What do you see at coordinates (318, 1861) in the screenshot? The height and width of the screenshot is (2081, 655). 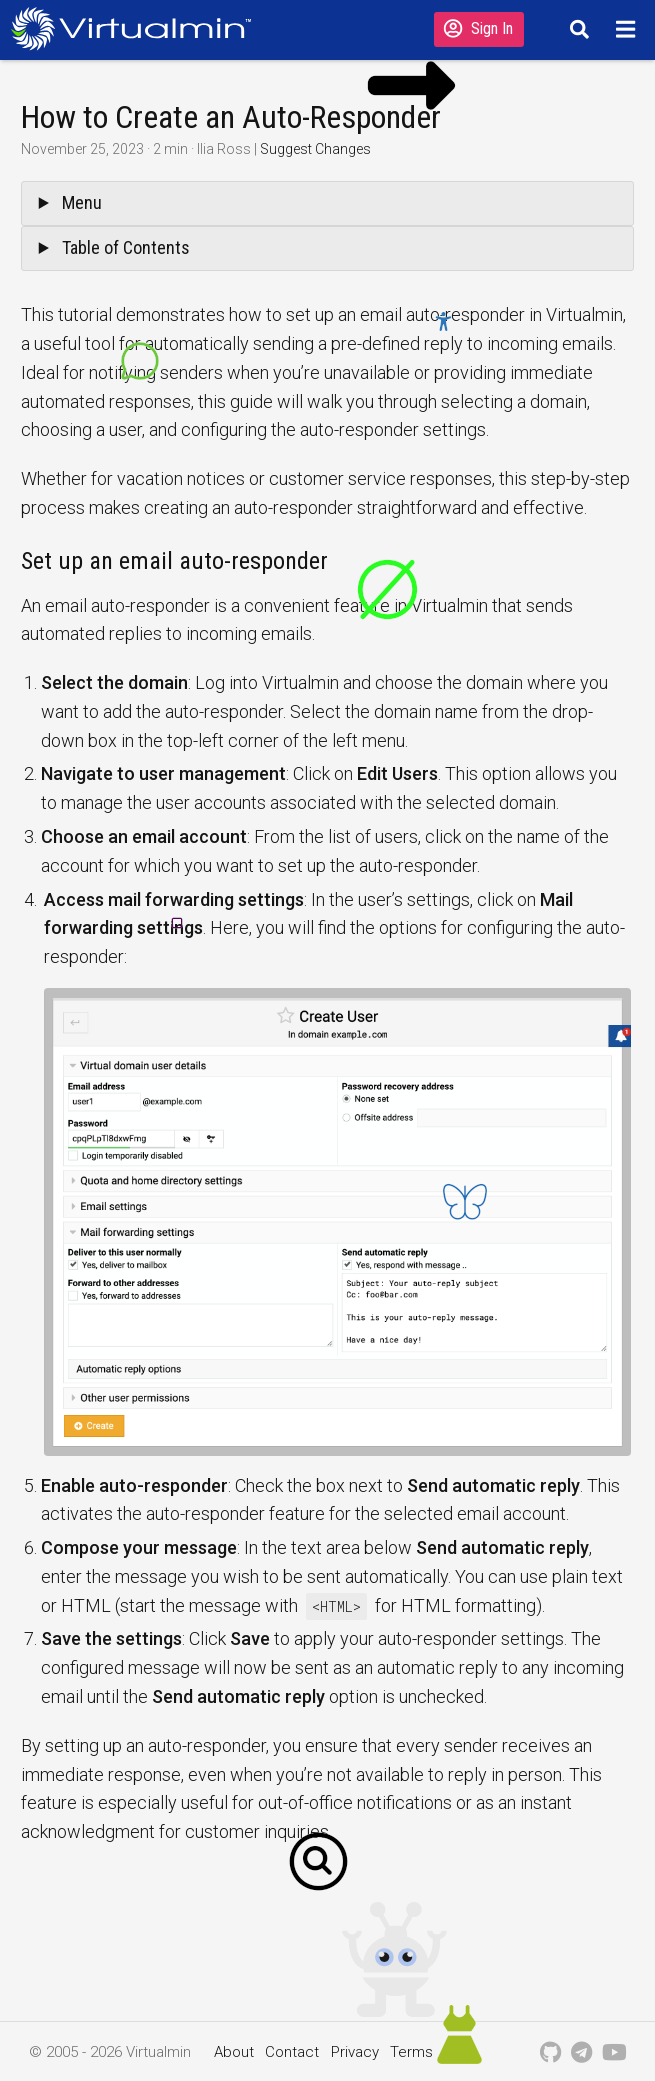 I see `tap to search` at bounding box center [318, 1861].